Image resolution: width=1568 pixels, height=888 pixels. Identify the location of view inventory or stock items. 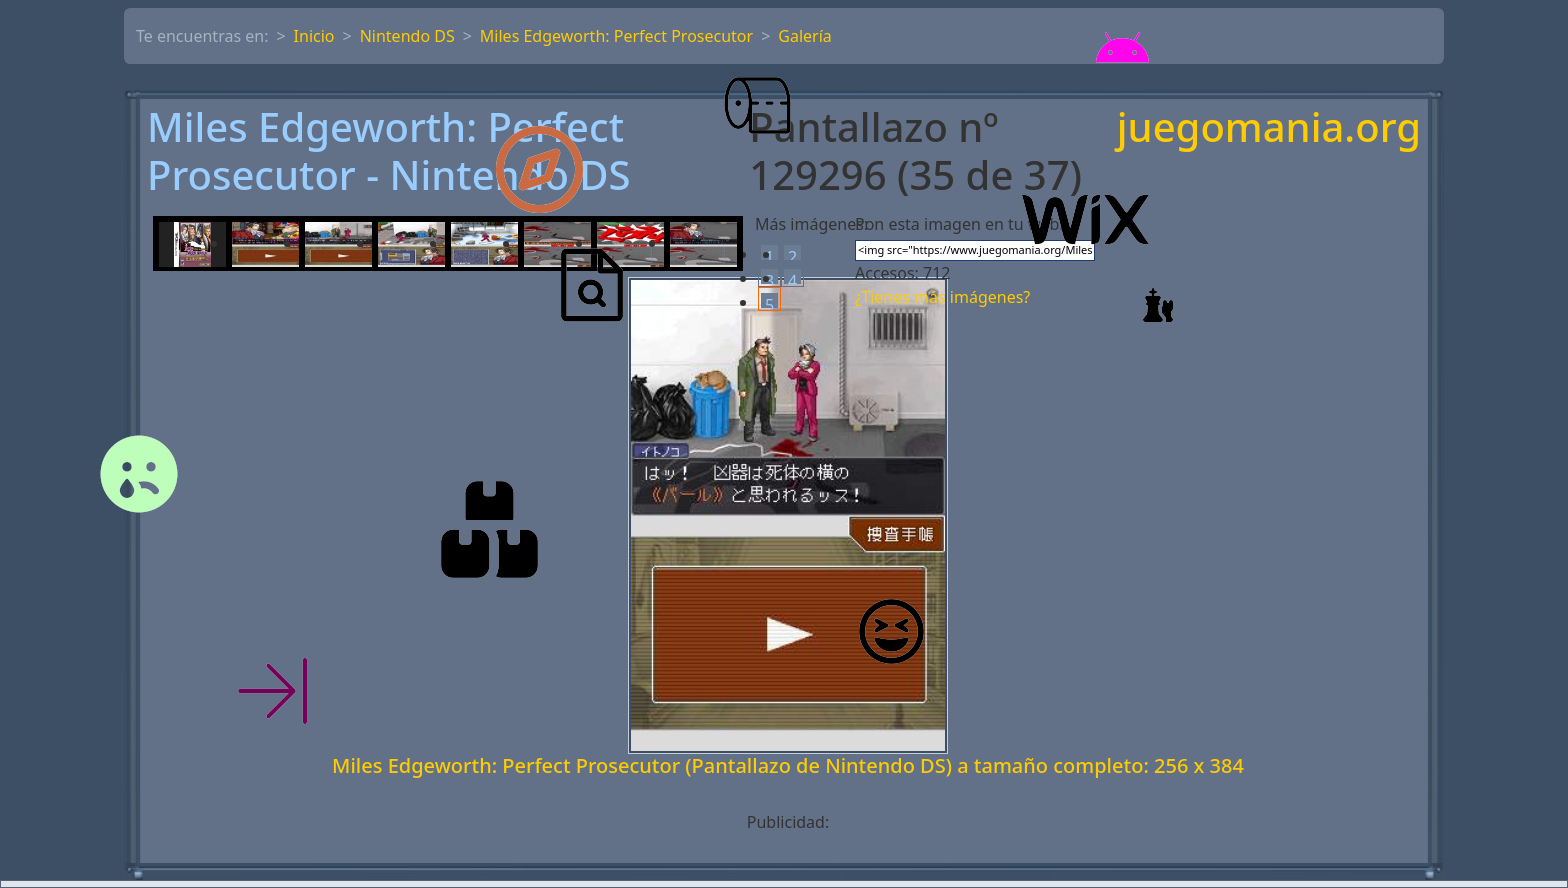
(489, 529).